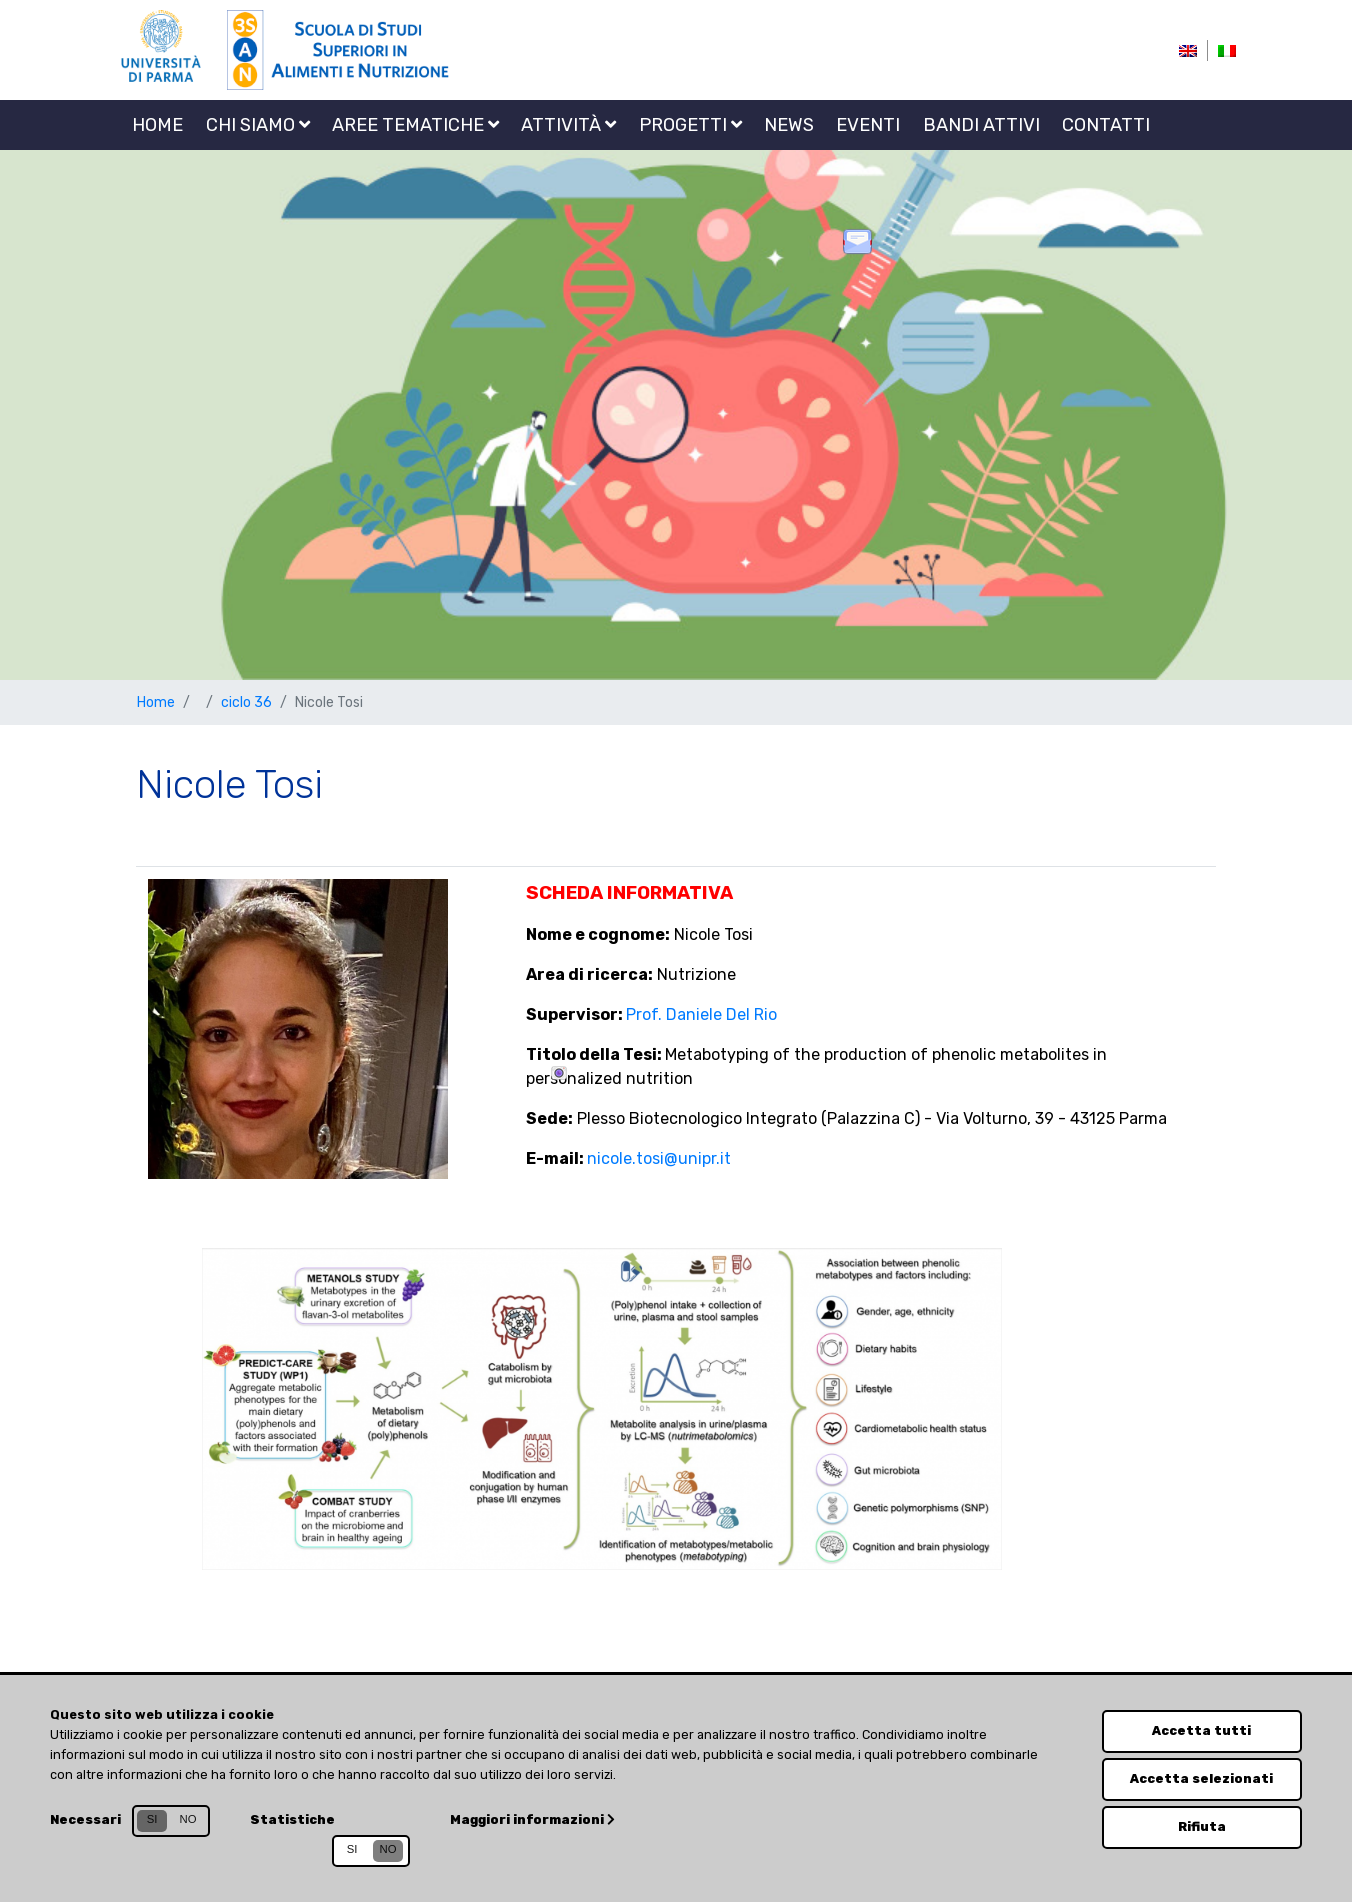 The image size is (1352, 1902). Describe the element at coordinates (857, 241) in the screenshot. I see `open evolution email client` at that location.